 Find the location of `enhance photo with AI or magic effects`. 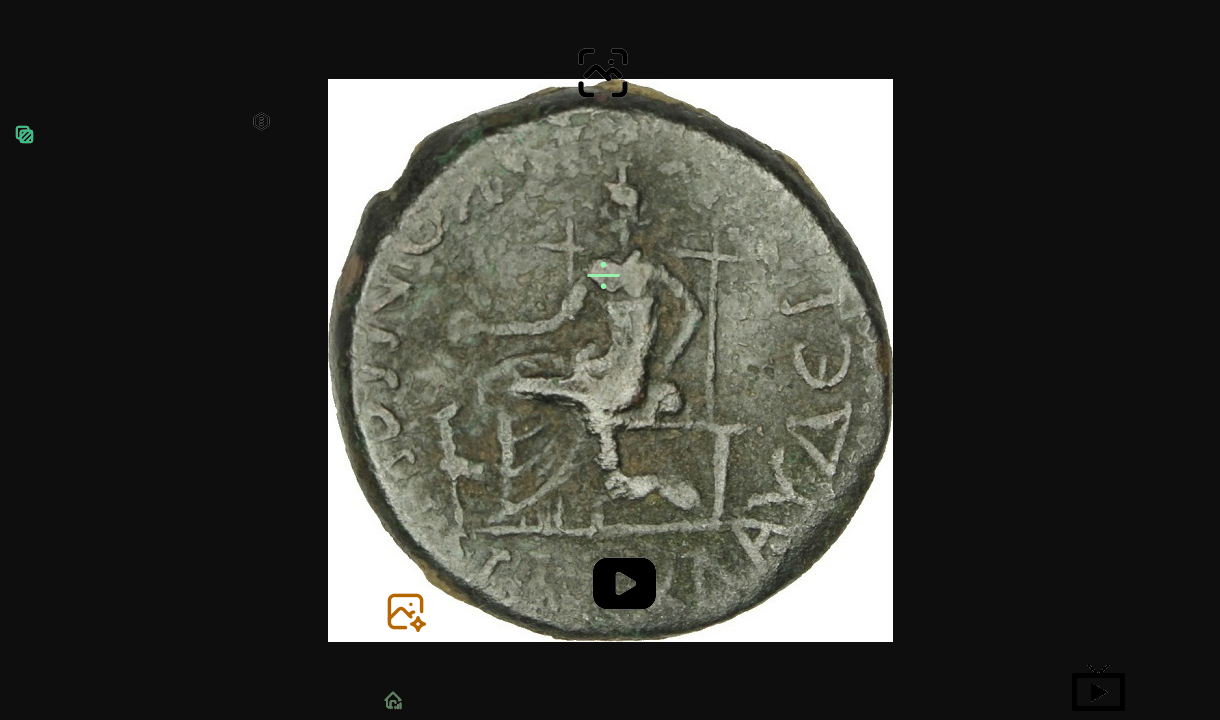

enhance photo with AI or magic effects is located at coordinates (405, 611).